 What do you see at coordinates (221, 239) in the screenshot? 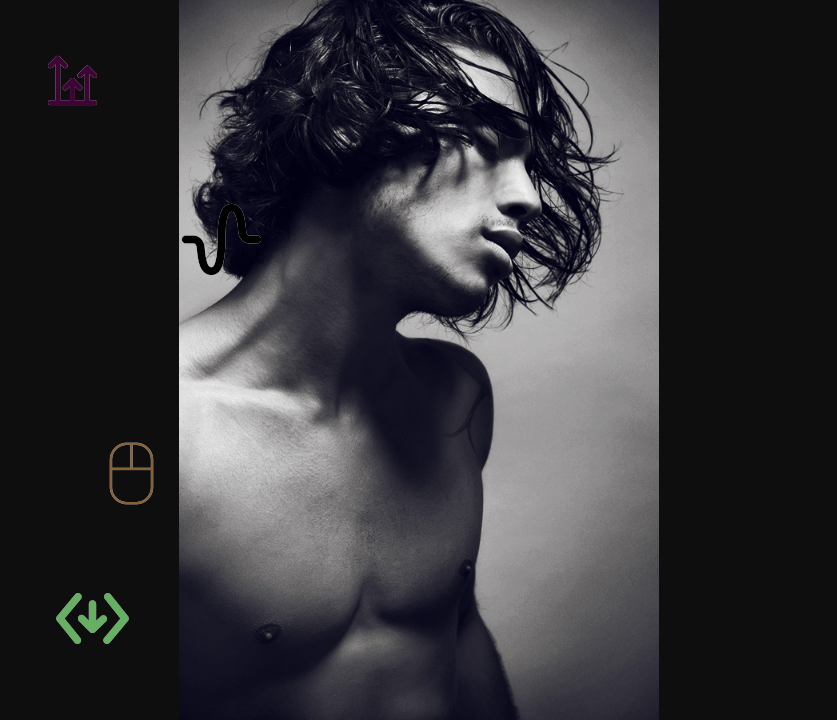
I see `adjust audio or sound wave settings` at bounding box center [221, 239].